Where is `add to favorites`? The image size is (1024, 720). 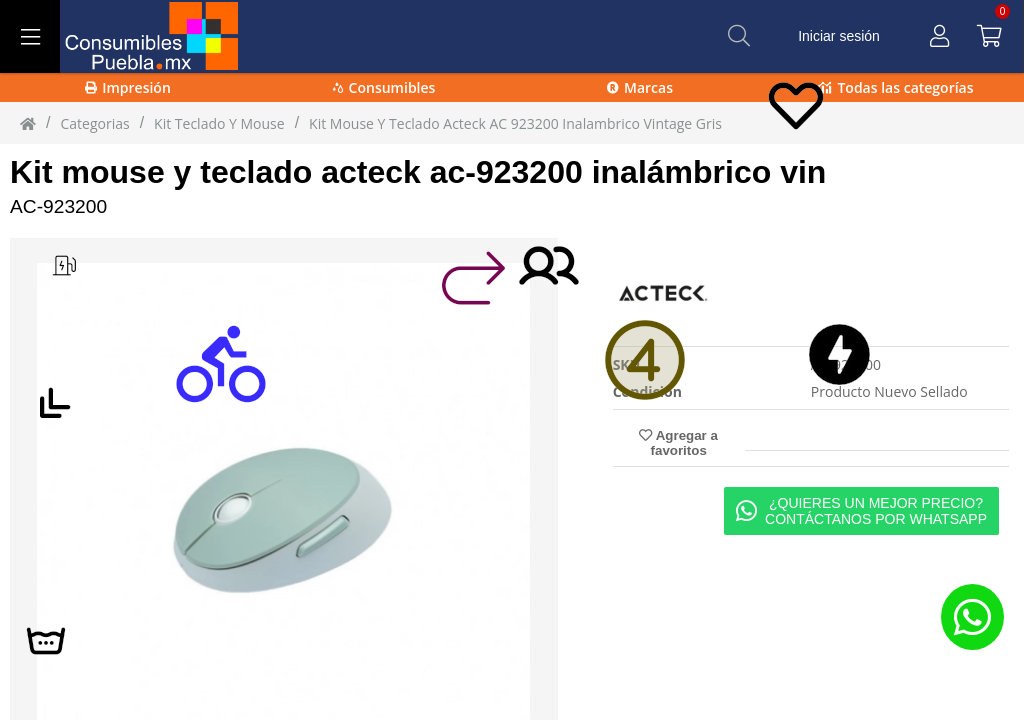
add to favorites is located at coordinates (796, 104).